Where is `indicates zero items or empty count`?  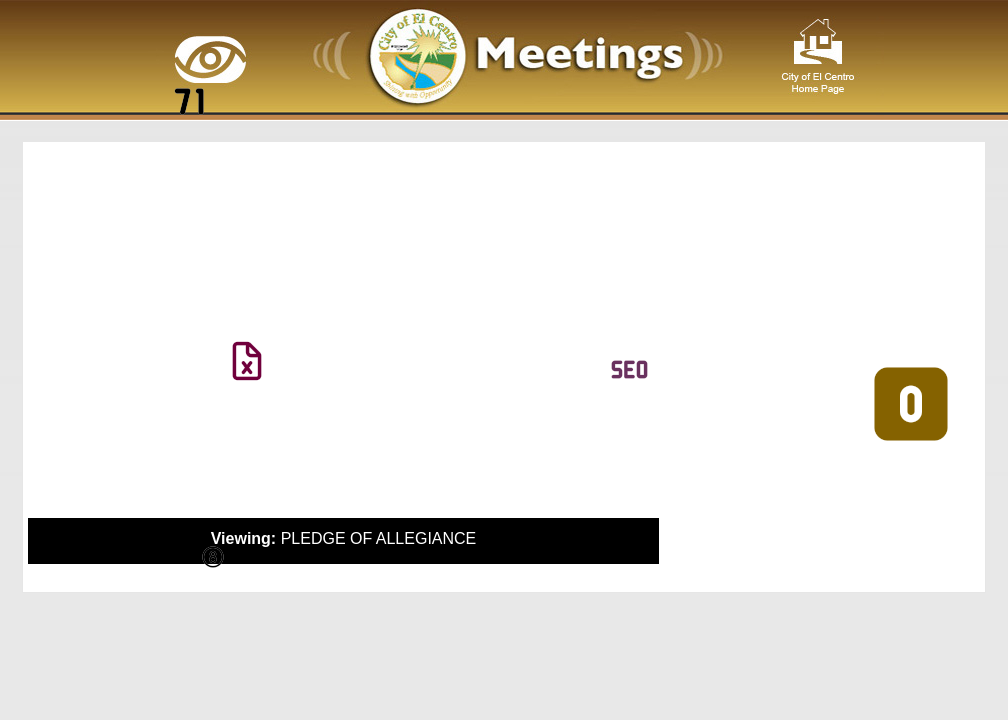
indicates zero items or empty count is located at coordinates (911, 404).